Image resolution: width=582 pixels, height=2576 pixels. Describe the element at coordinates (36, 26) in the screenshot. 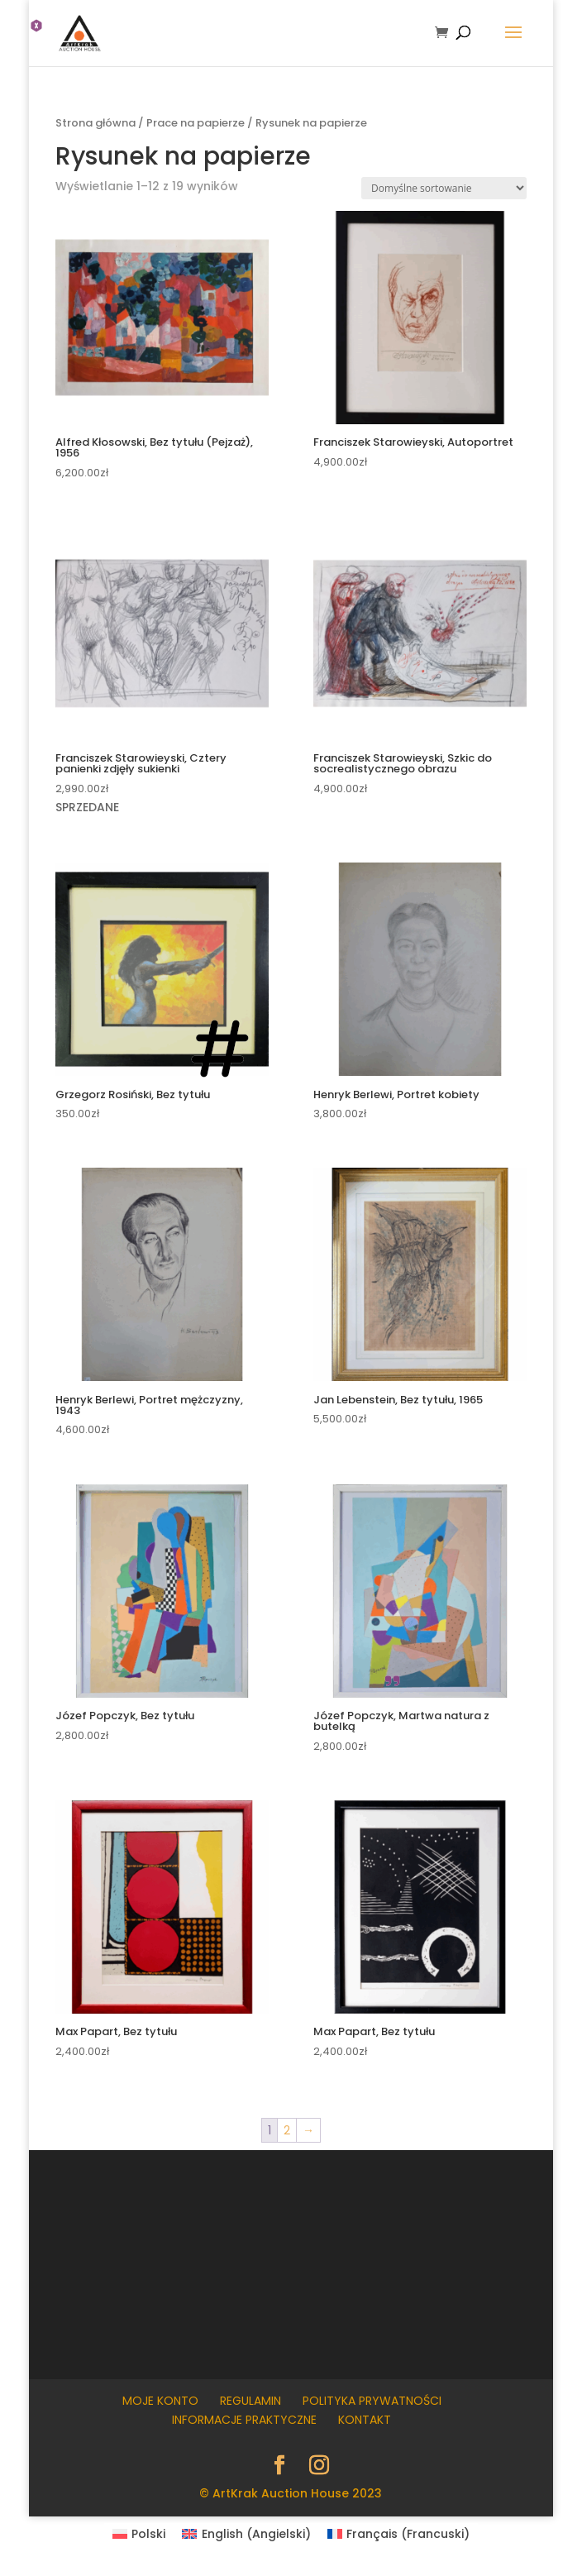

I see `close or cancel action` at that location.